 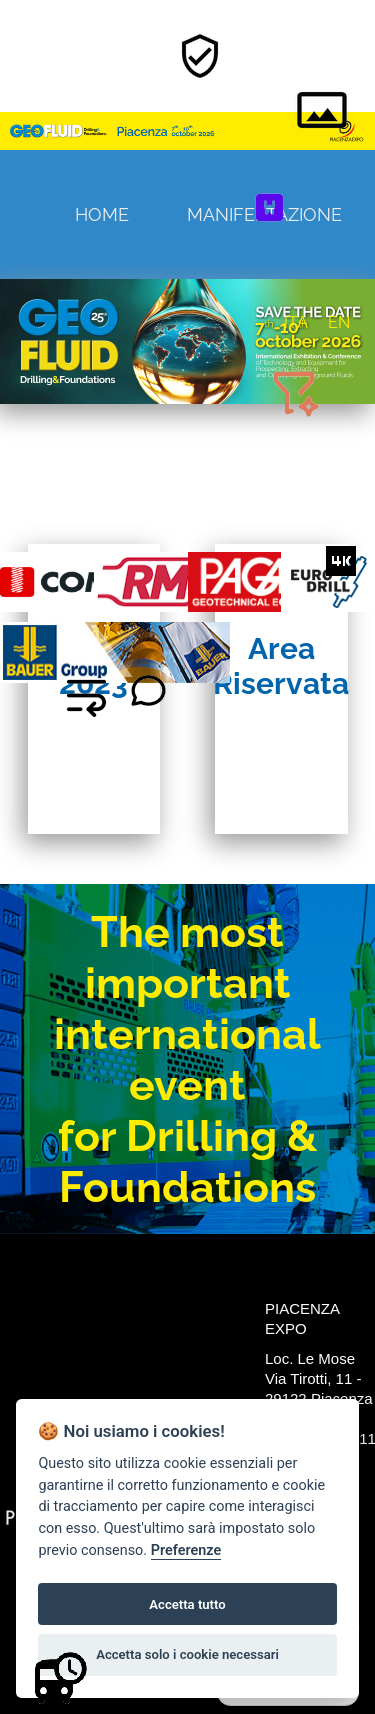 What do you see at coordinates (148, 690) in the screenshot?
I see `open messaging or chat` at bounding box center [148, 690].